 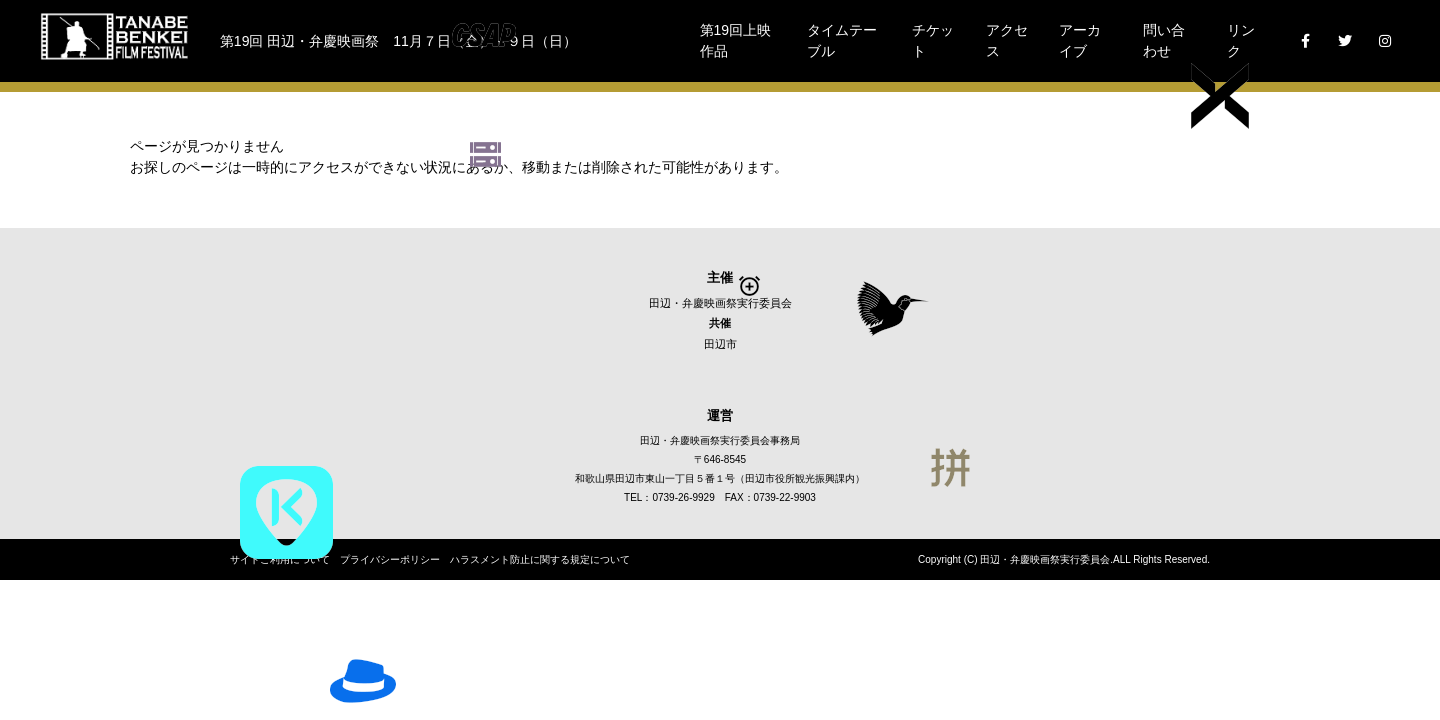 What do you see at coordinates (363, 681) in the screenshot?
I see `sinatra ruby framework logo` at bounding box center [363, 681].